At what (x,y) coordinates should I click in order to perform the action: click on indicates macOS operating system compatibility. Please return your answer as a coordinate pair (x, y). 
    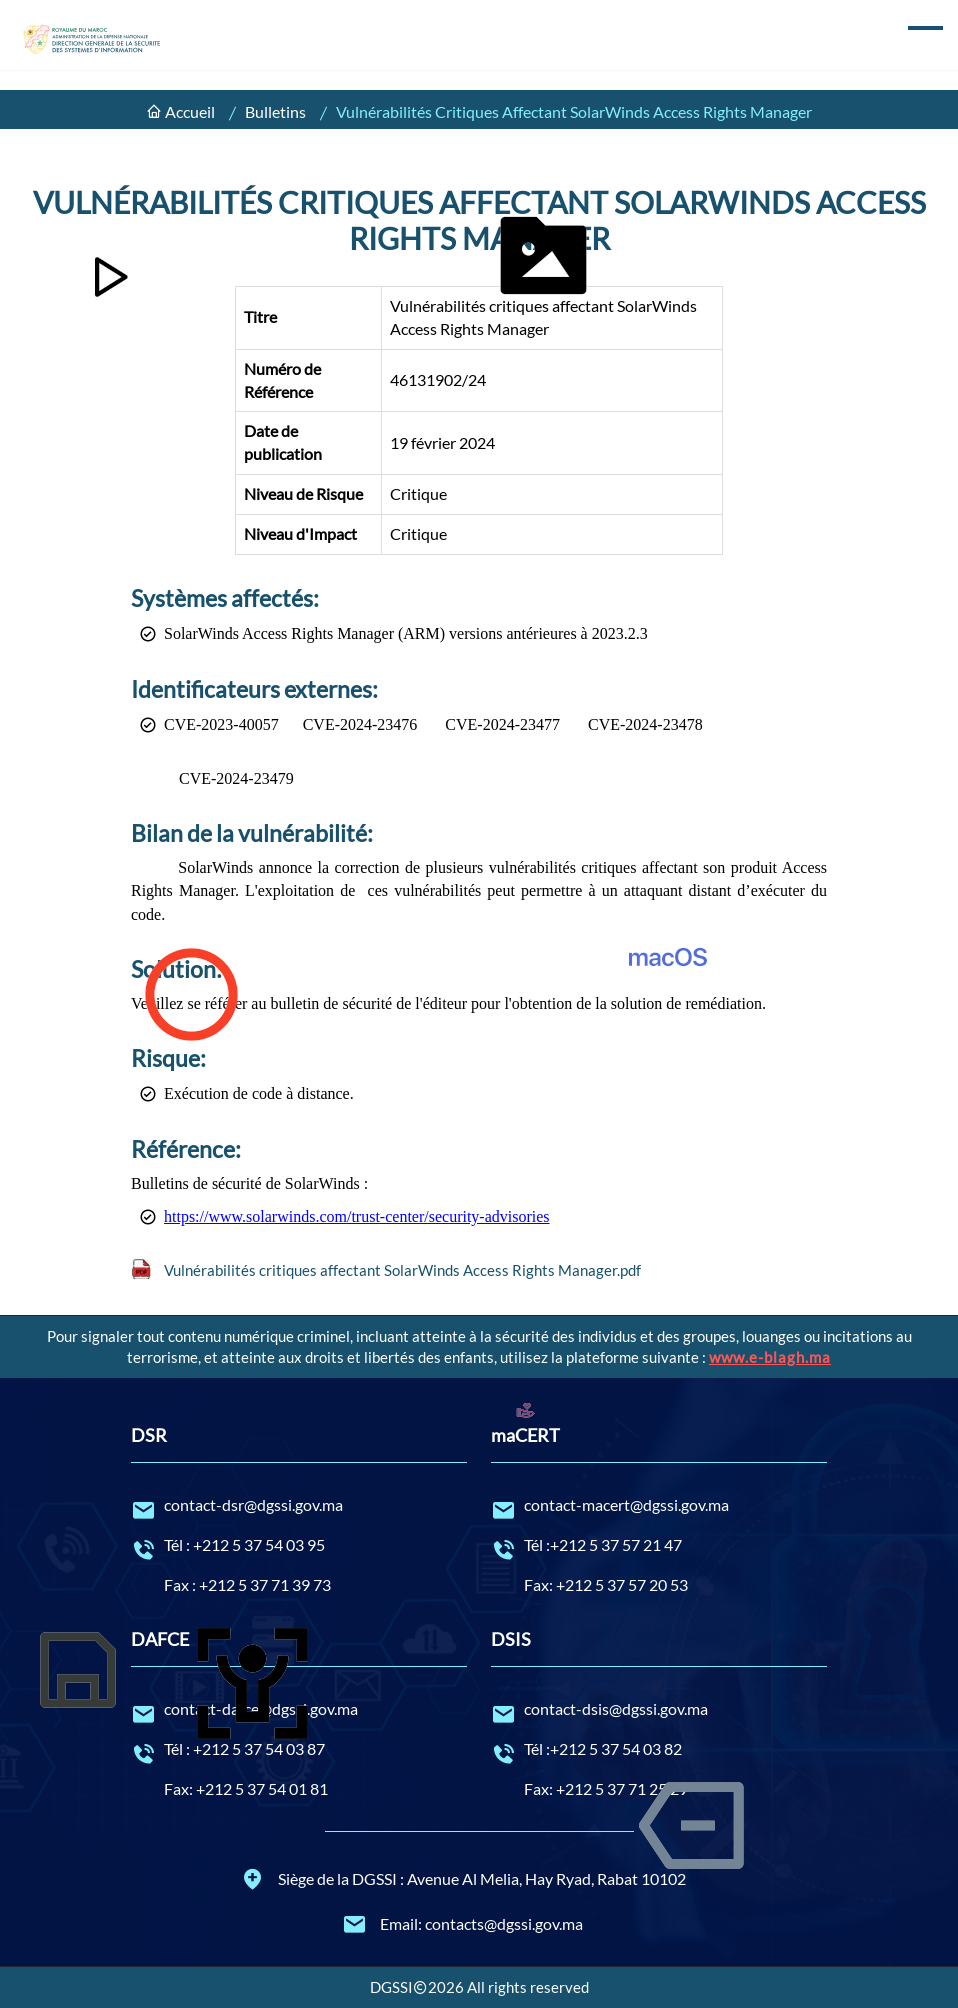
    Looking at the image, I should click on (668, 957).